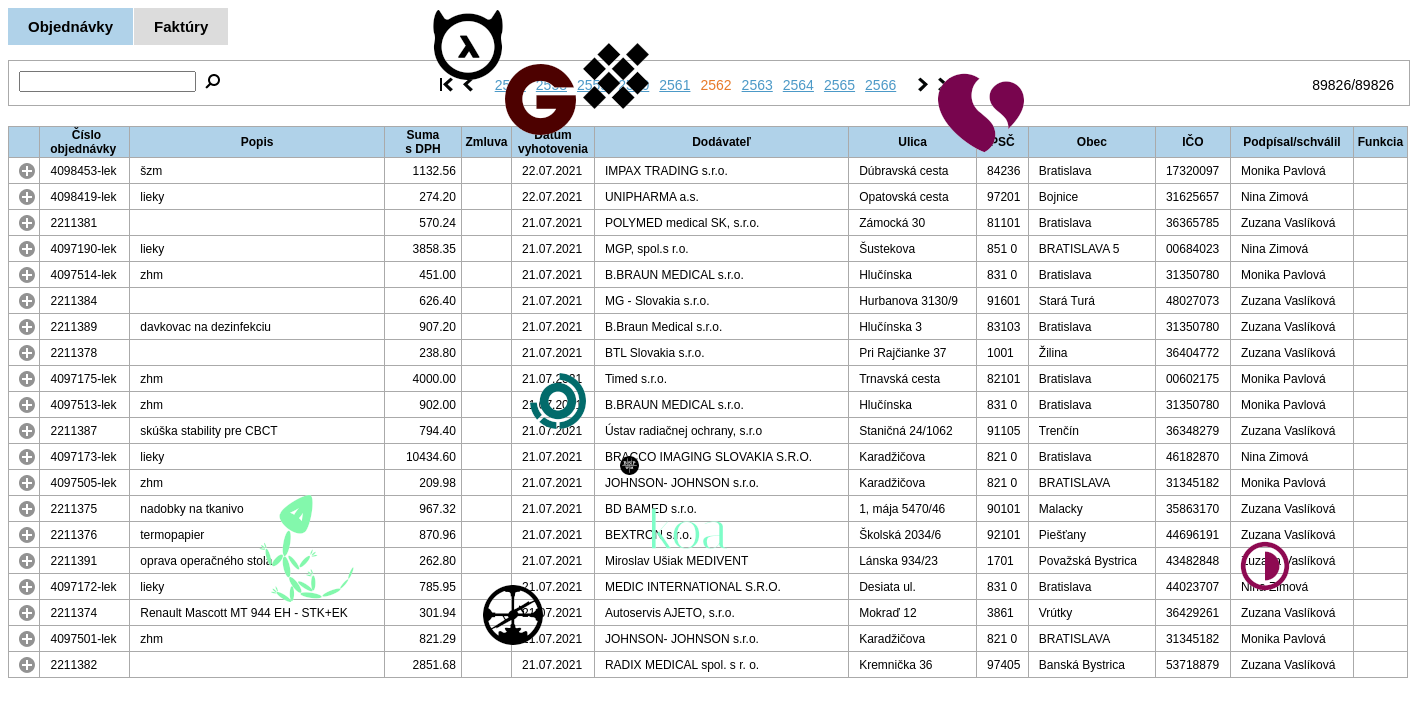  I want to click on mingw-w64 compiler toolchain logo, so click(616, 76).